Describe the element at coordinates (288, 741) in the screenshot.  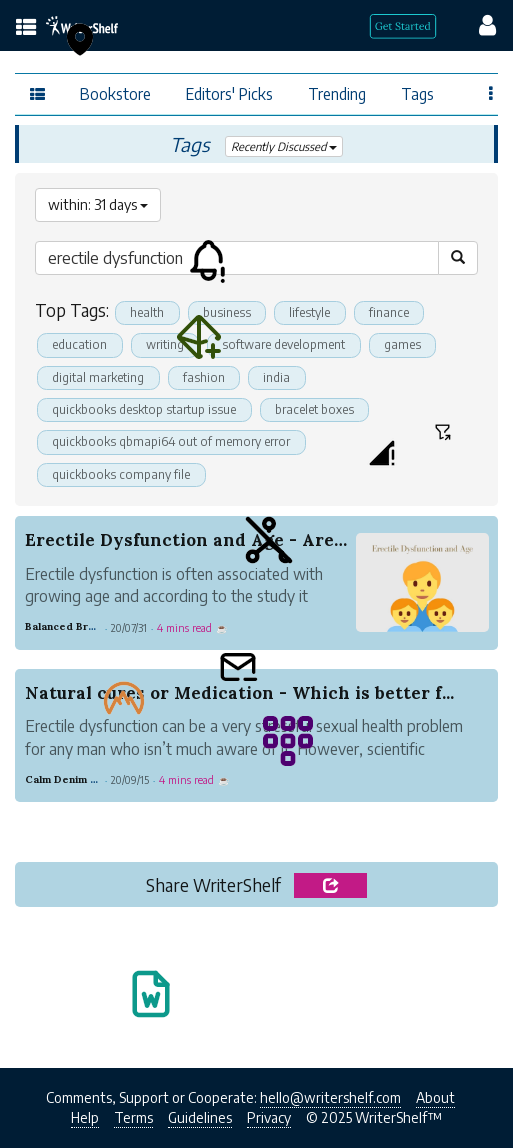
I see `open the phone dialpad` at that location.